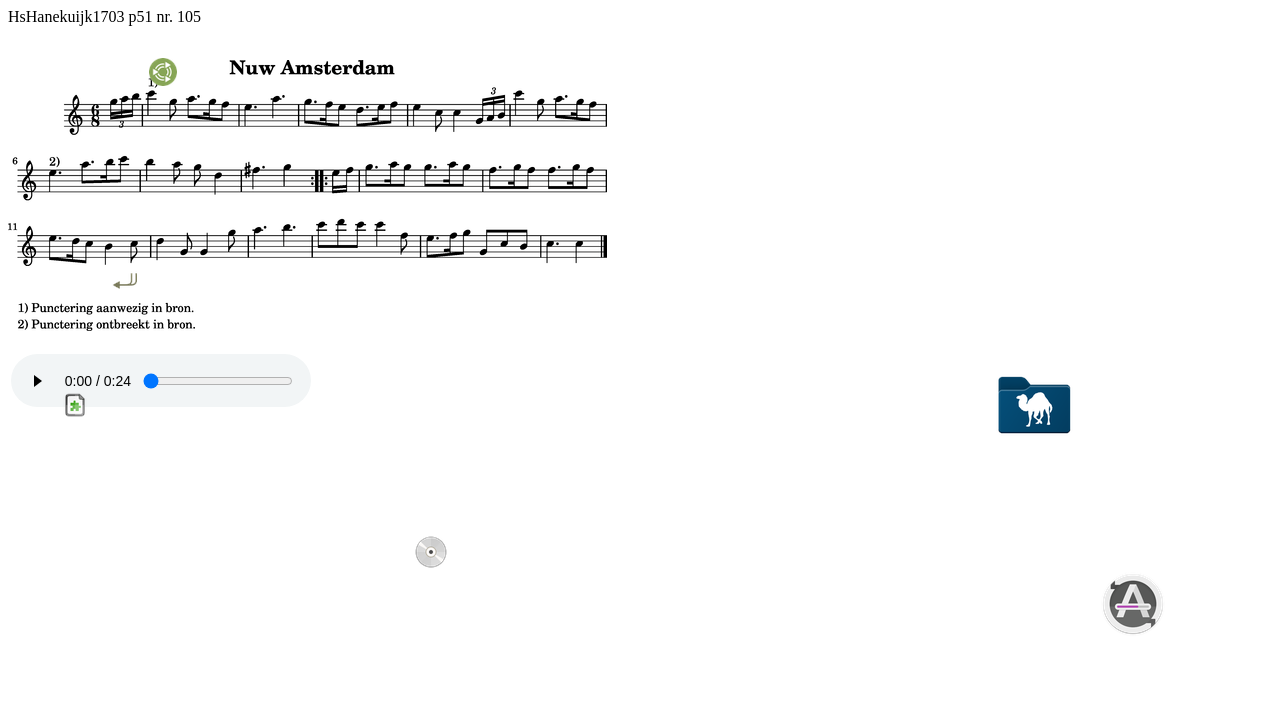 The image size is (1280, 720). Describe the element at coordinates (124, 279) in the screenshot. I see `reply to all recipients of an email` at that location.